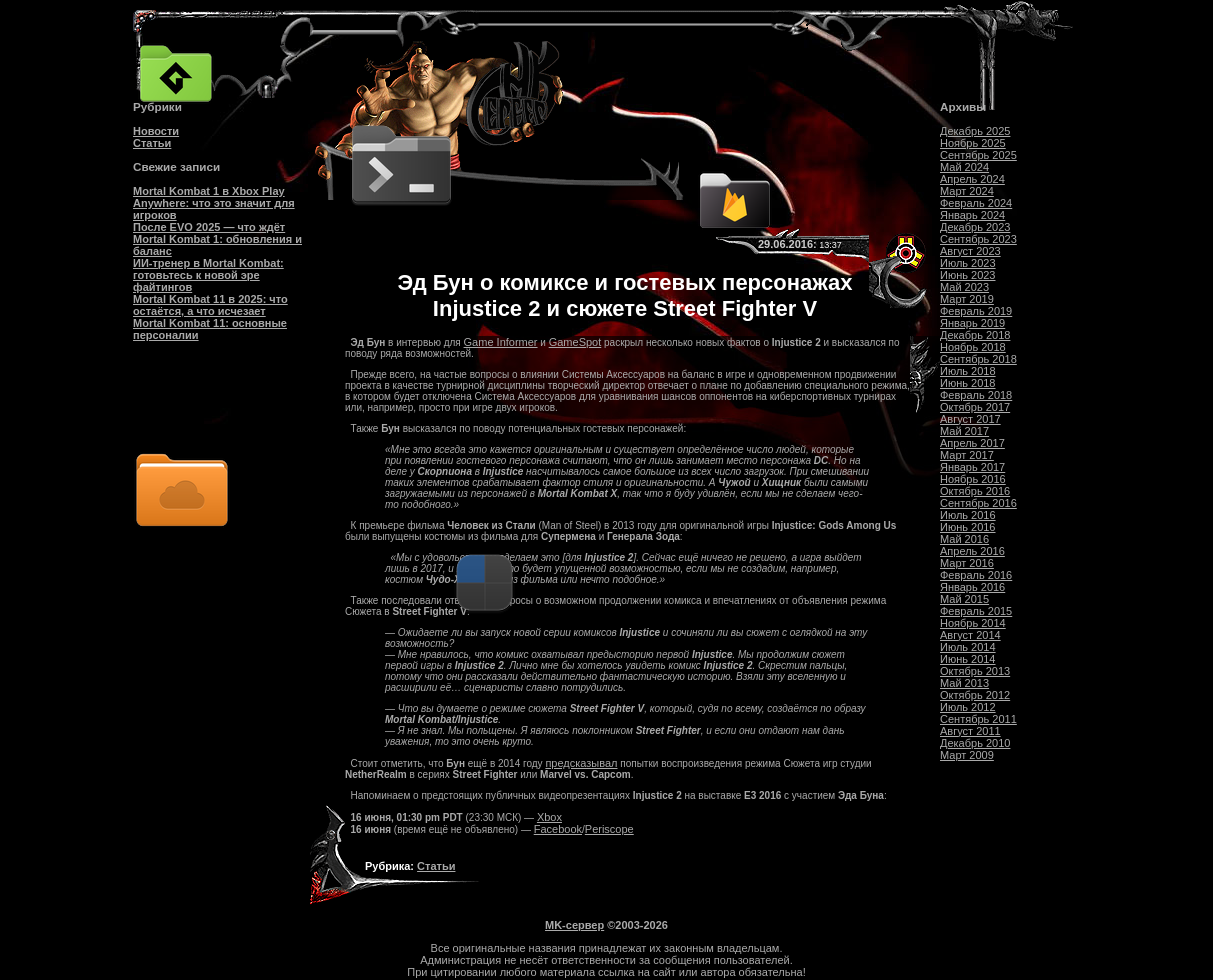  Describe the element at coordinates (484, 583) in the screenshot. I see `configure desktop workspace settings` at that location.